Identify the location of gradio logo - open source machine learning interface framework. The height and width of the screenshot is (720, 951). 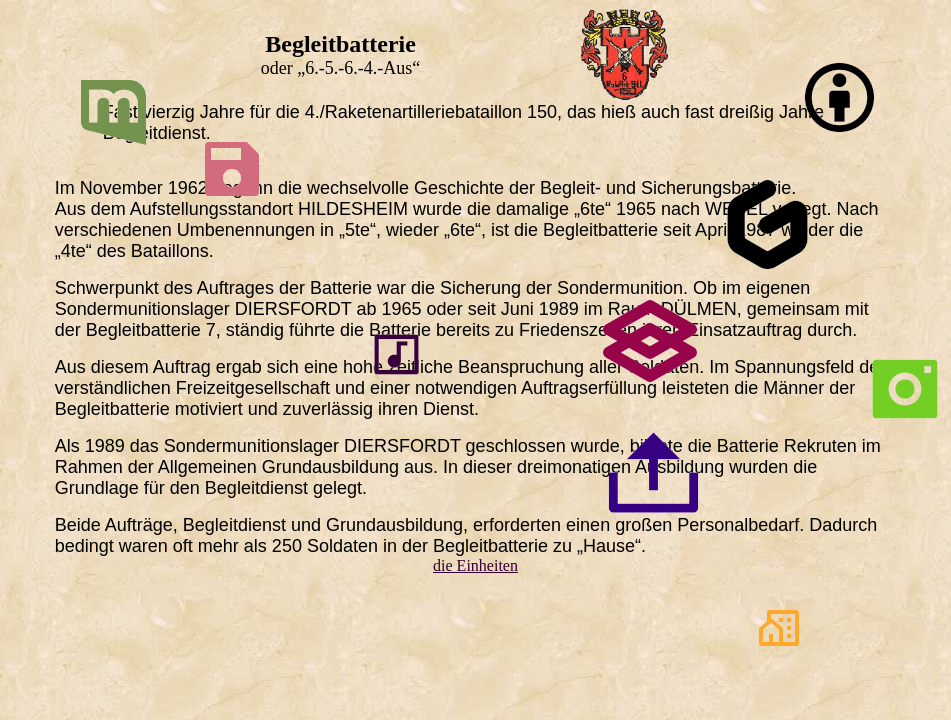
(650, 341).